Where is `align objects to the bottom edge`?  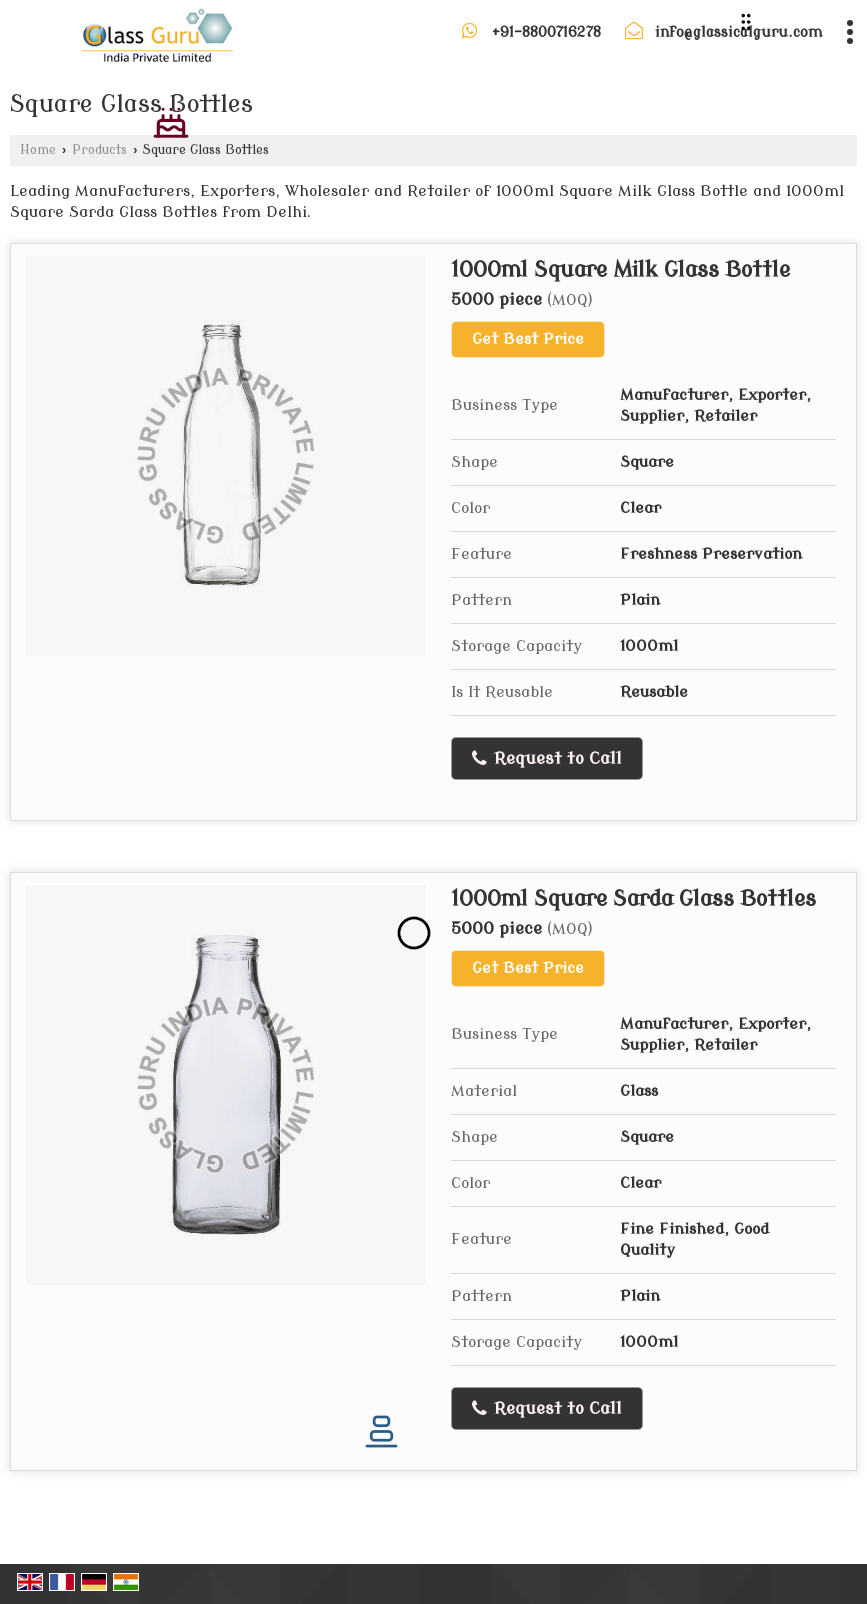 align objects to the bottom edge is located at coordinates (381, 1431).